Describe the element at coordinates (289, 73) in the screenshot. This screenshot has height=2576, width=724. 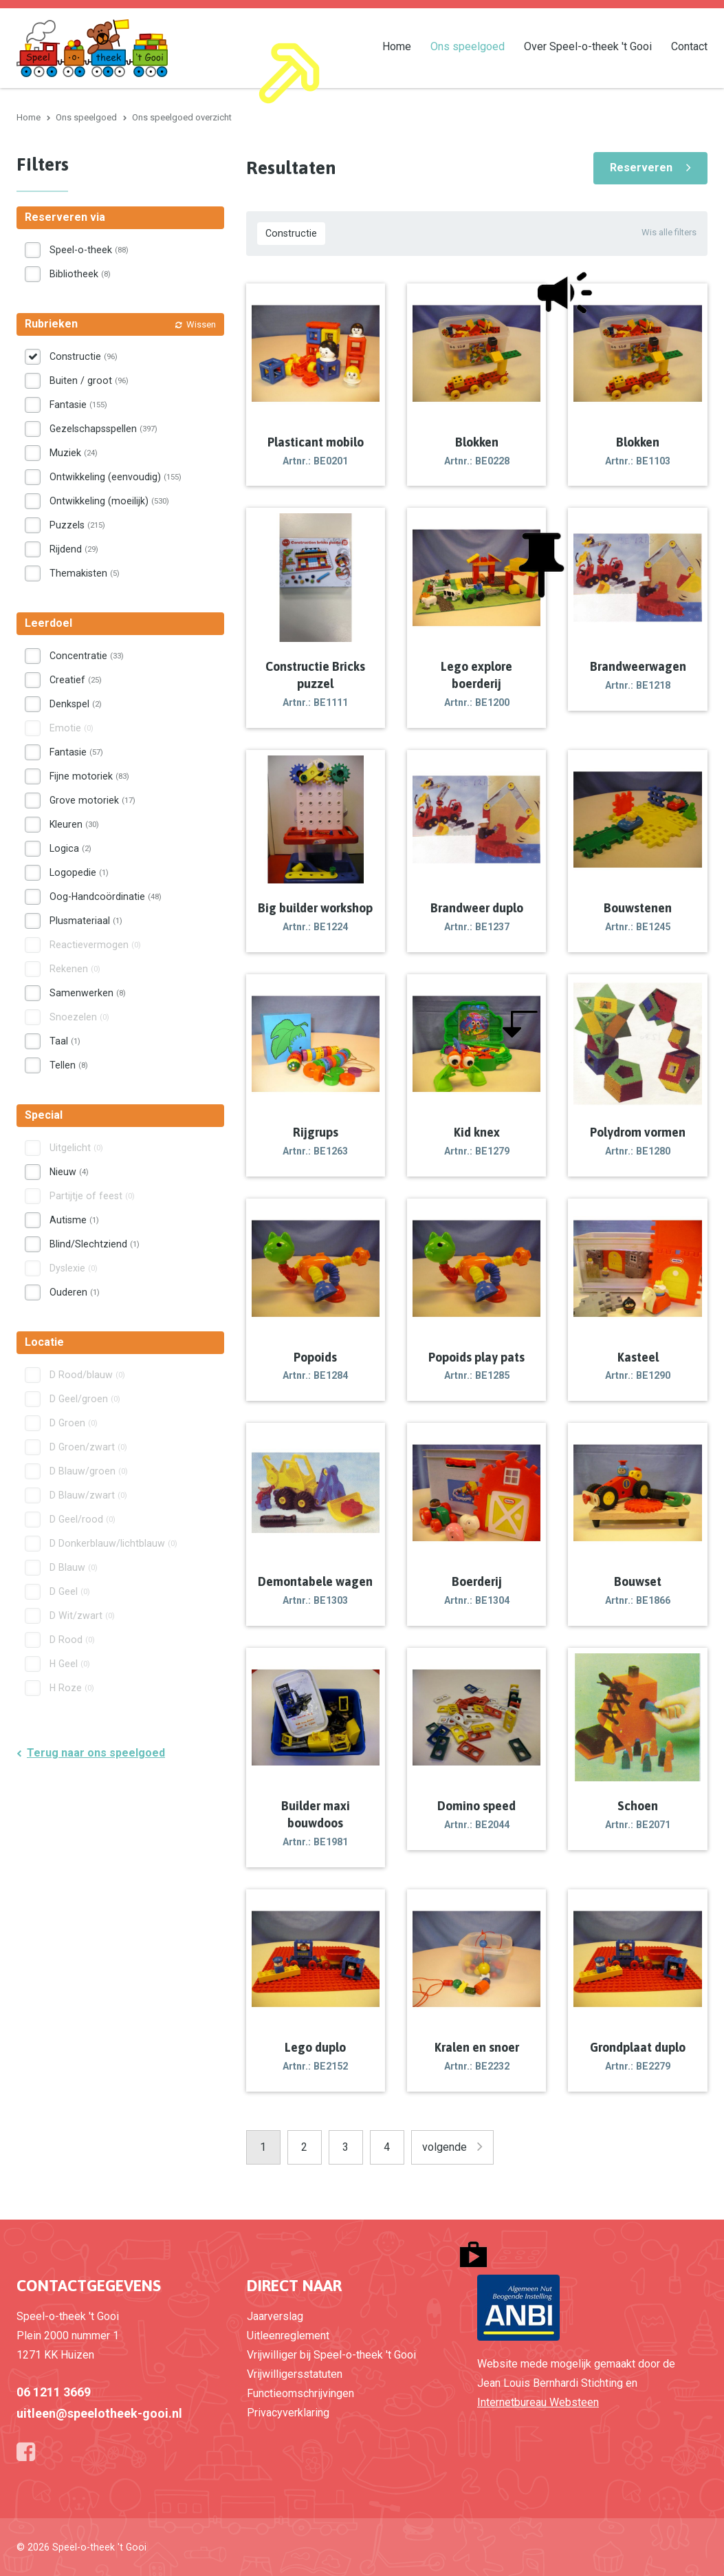
I see `select or pick an item from a list` at that location.